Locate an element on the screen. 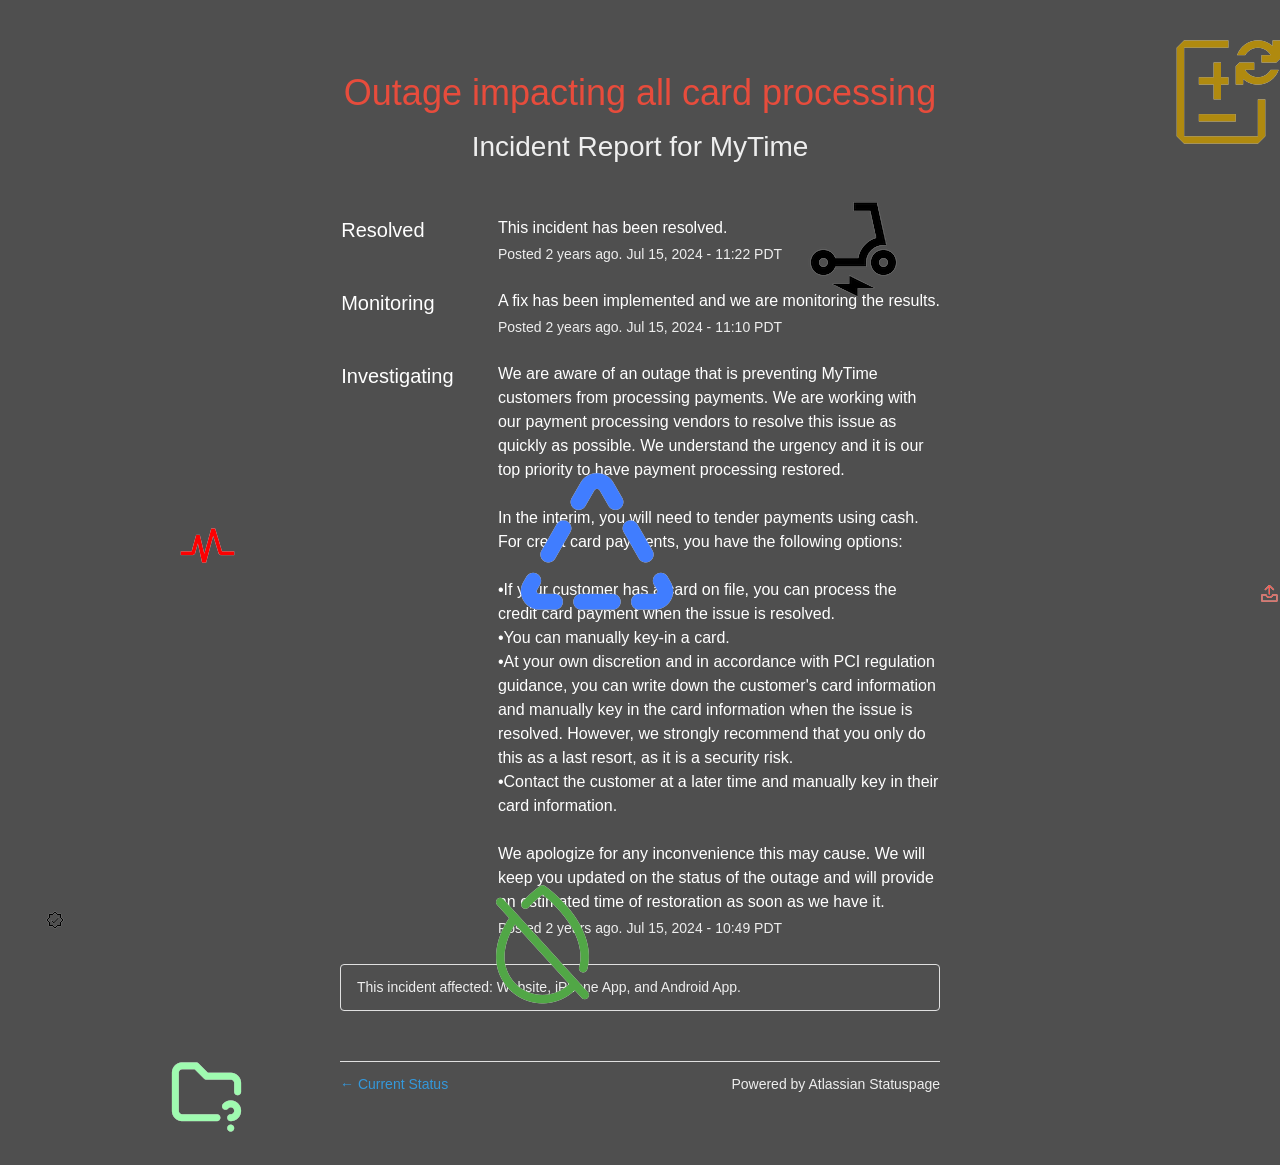  pop changes from git stash is located at coordinates (1270, 593).